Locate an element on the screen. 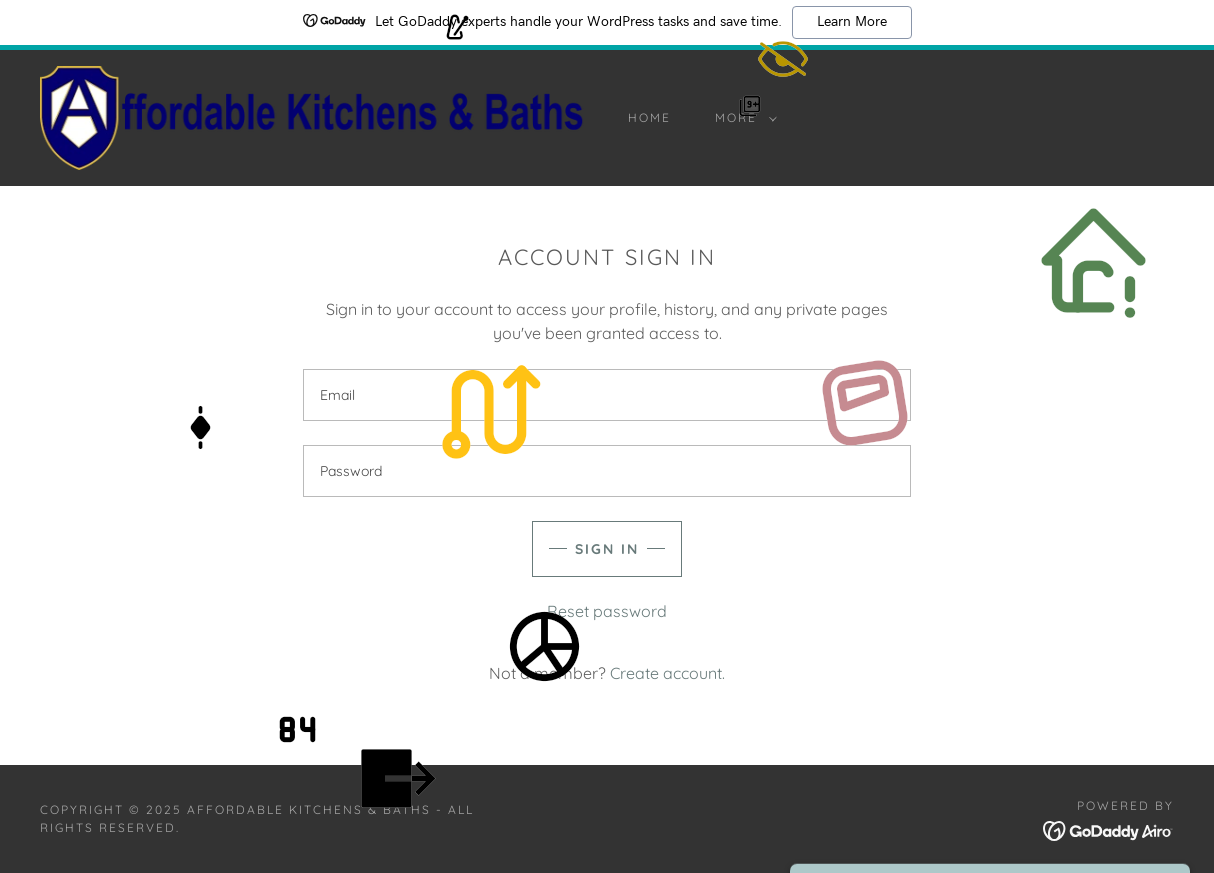 This screenshot has height=873, width=1214. log out of your account is located at coordinates (398, 778).